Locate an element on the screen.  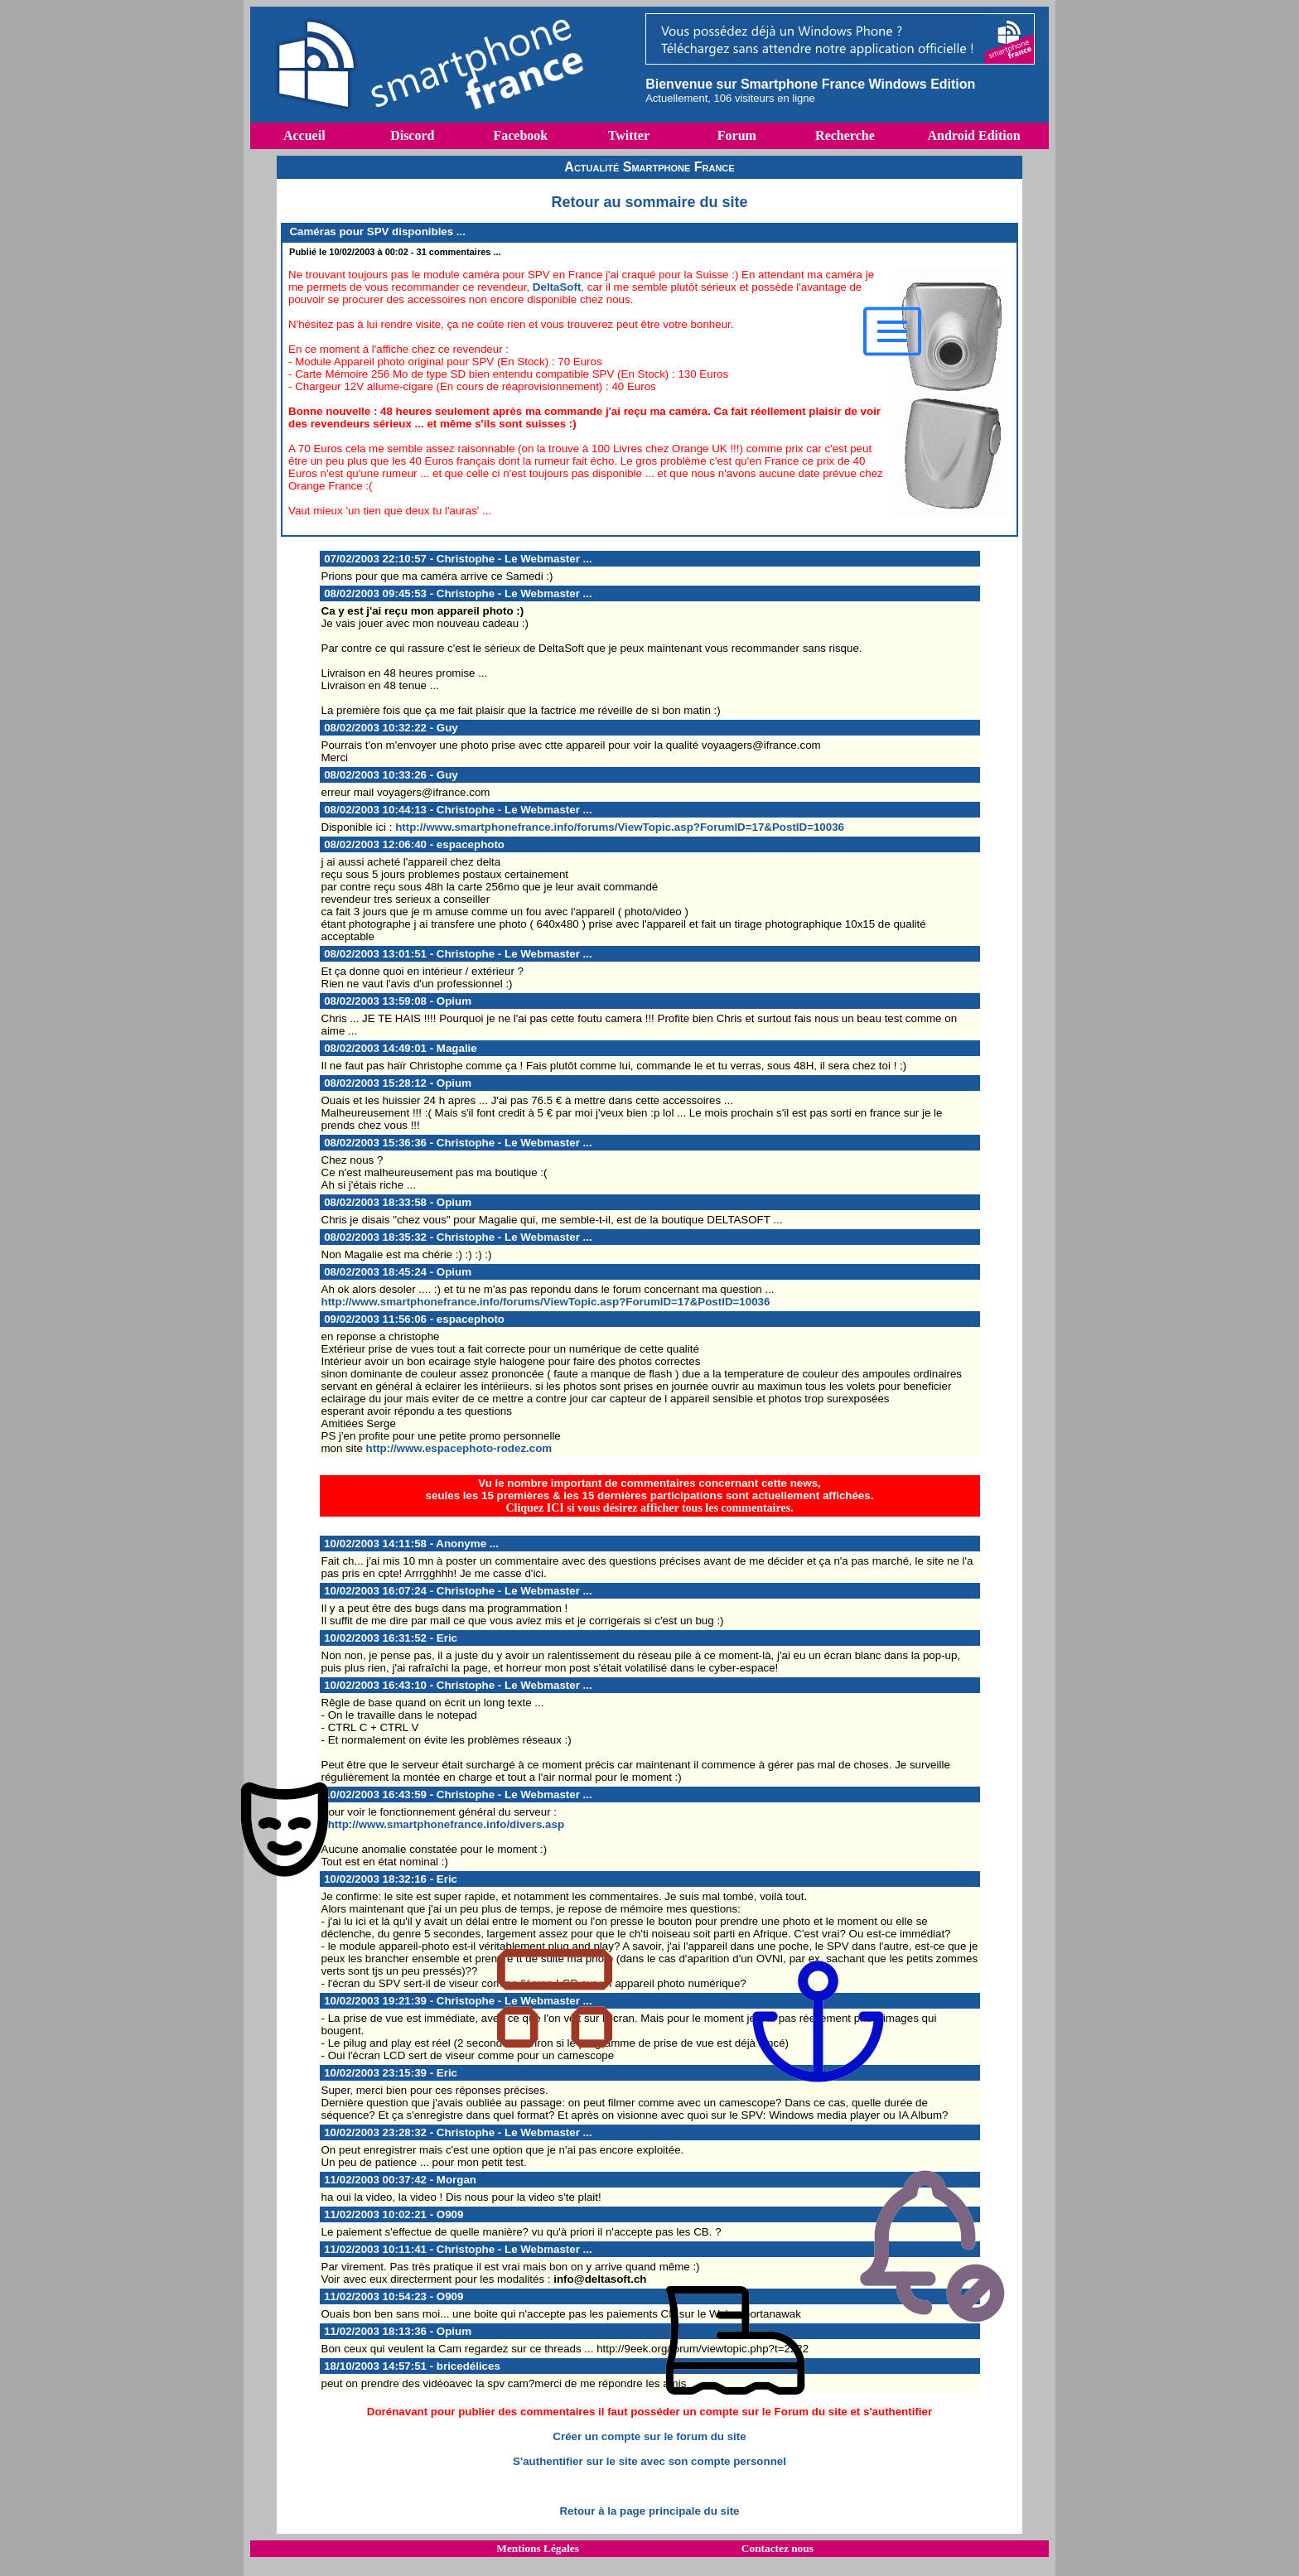
view article or document is located at coordinates (892, 331).